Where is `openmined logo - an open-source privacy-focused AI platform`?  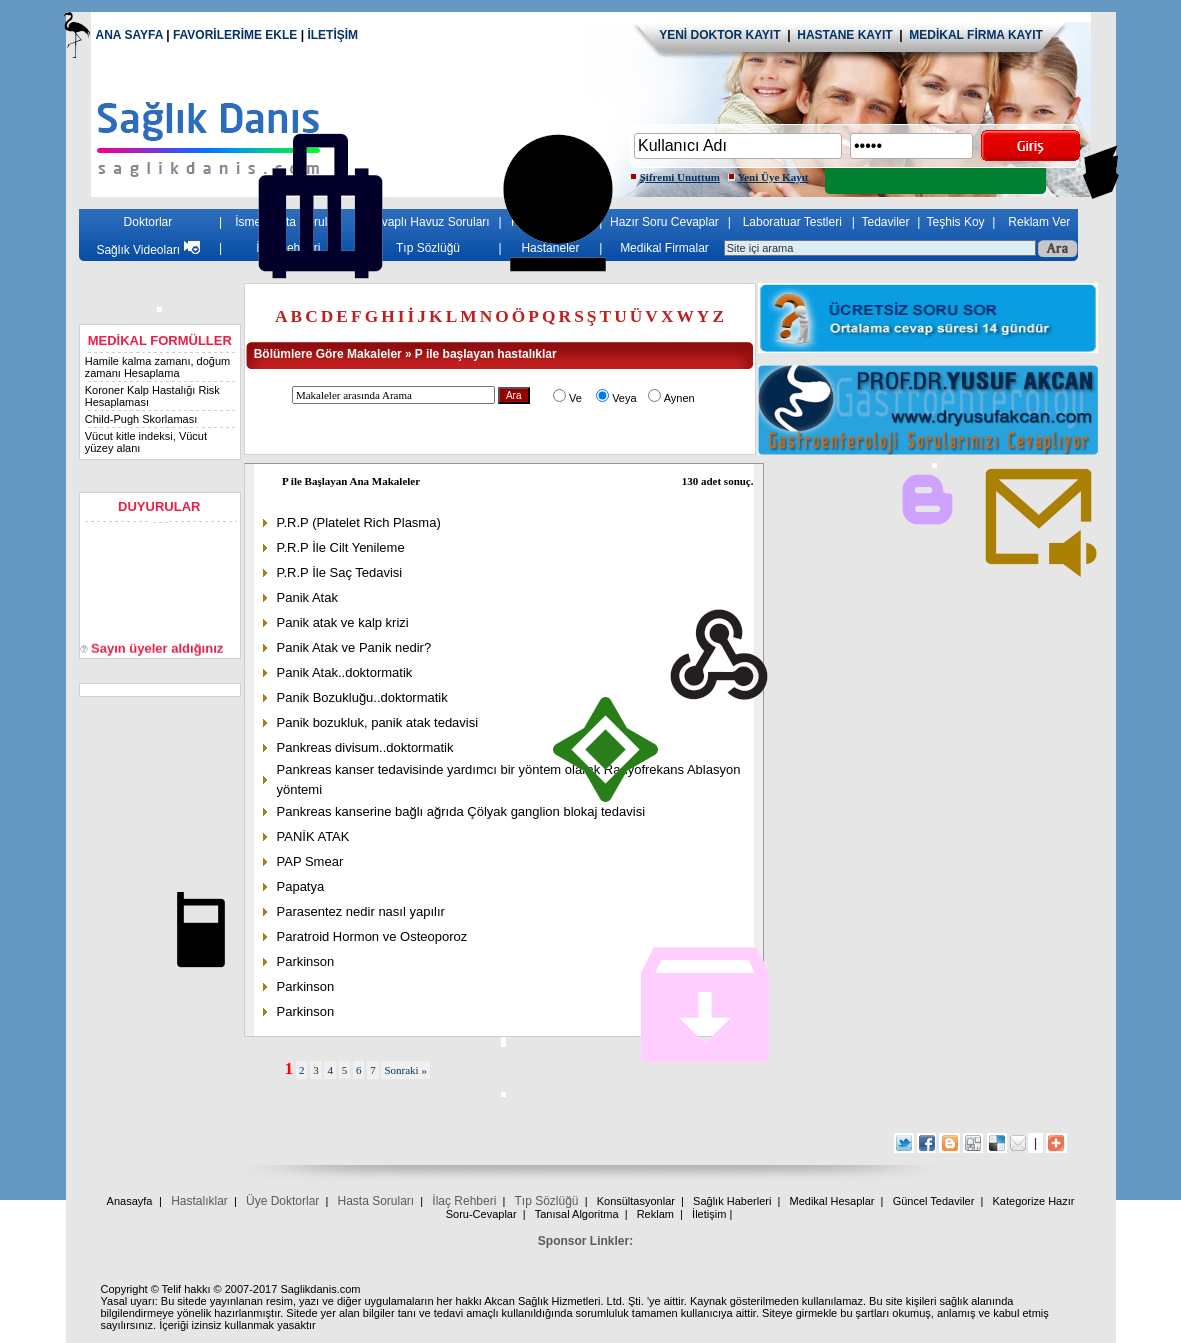 openmined logo - an open-source privacy-focused AI platform is located at coordinates (605, 749).